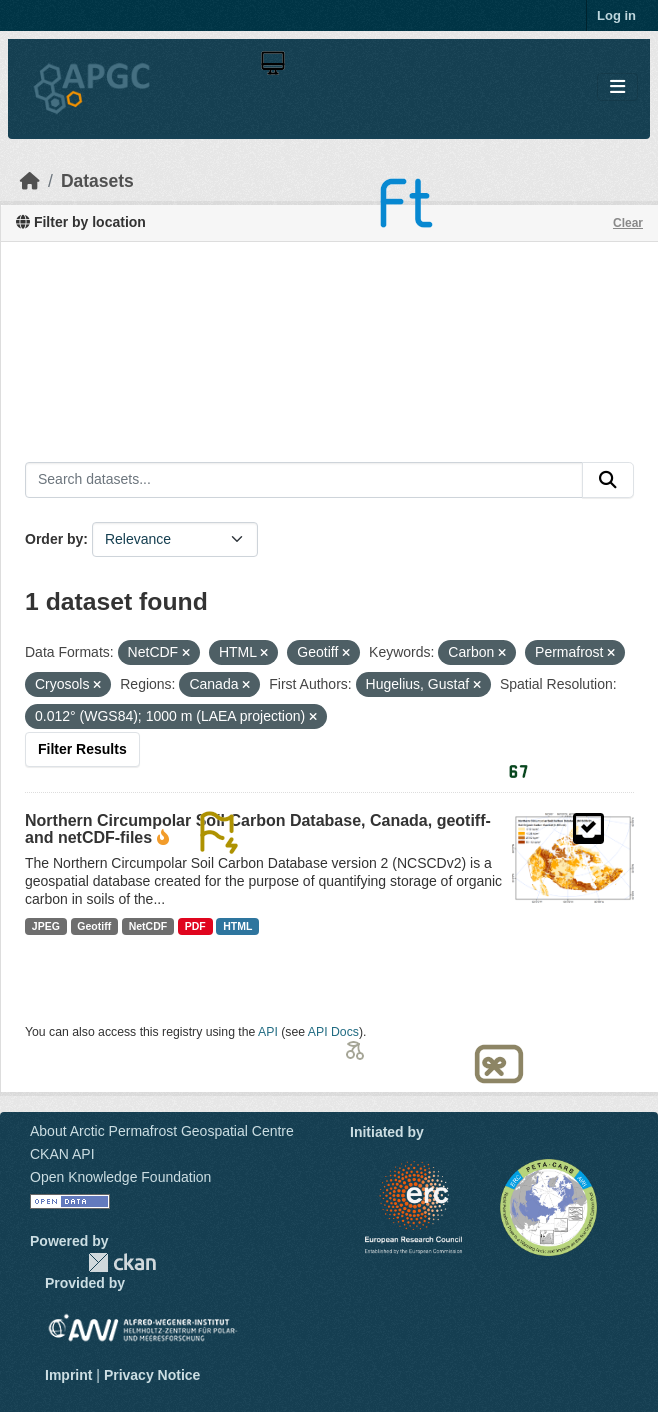 Image resolution: width=658 pixels, height=1412 pixels. Describe the element at coordinates (518, 771) in the screenshot. I see `displays the number 67 as a label or identifier` at that location.